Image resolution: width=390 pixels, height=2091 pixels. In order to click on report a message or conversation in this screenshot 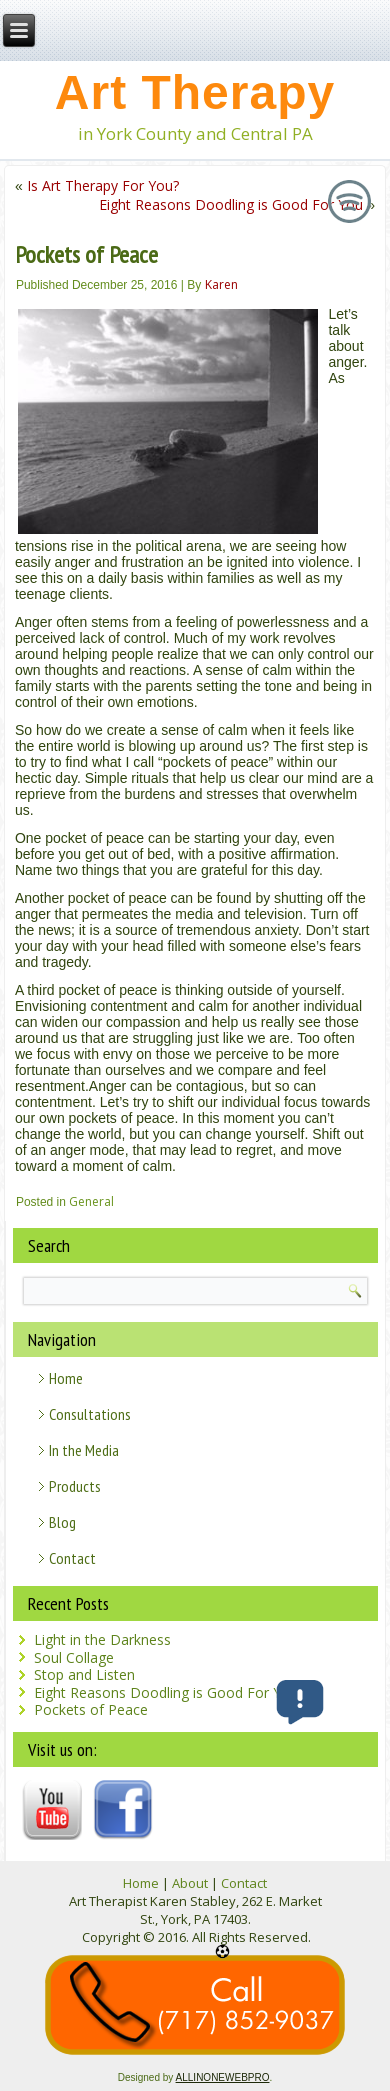, I will do `click(300, 1701)`.